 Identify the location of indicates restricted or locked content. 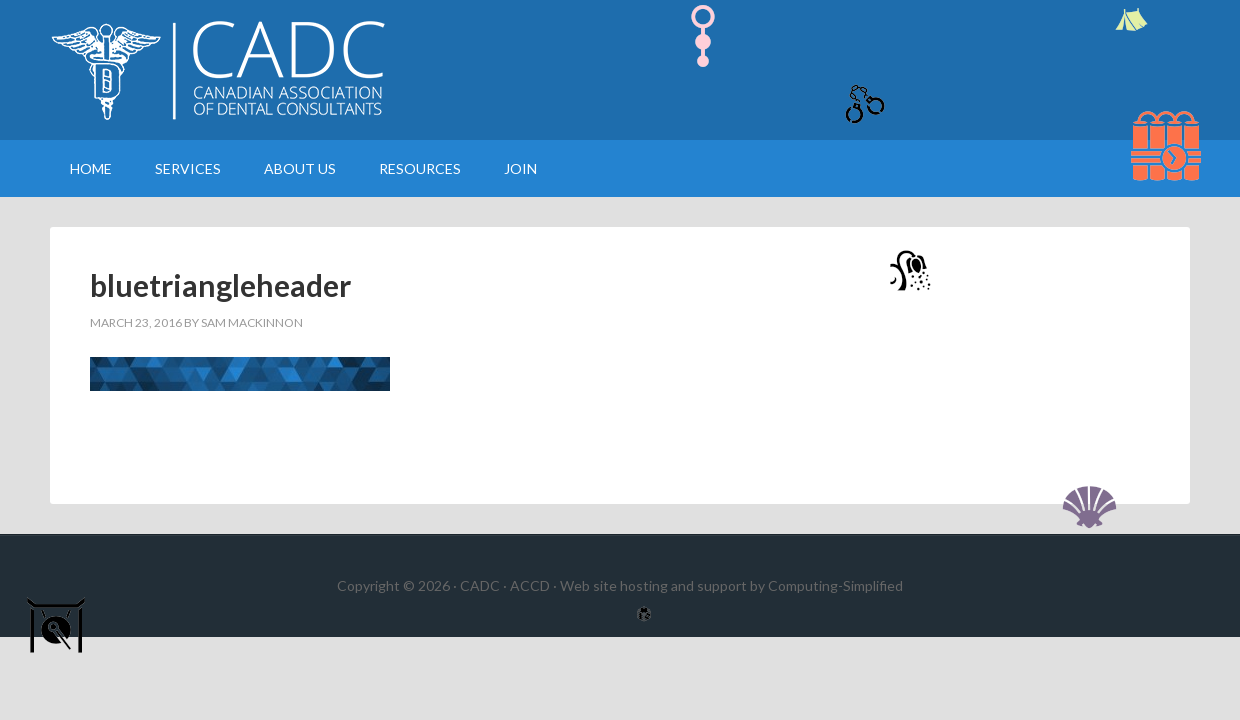
(865, 104).